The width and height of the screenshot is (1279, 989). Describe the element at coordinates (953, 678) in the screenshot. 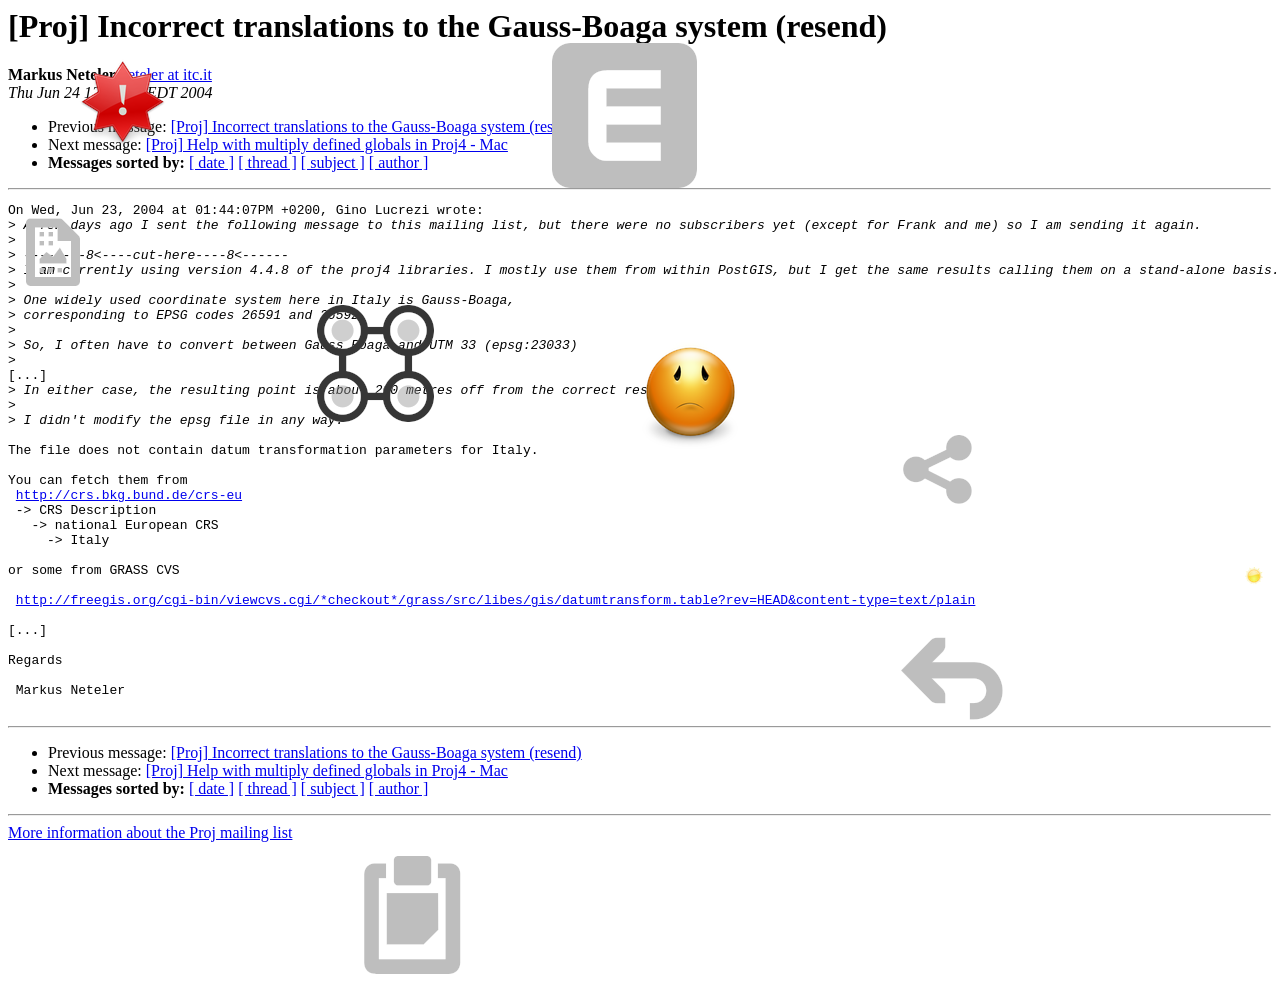

I see `undo the last action` at that location.